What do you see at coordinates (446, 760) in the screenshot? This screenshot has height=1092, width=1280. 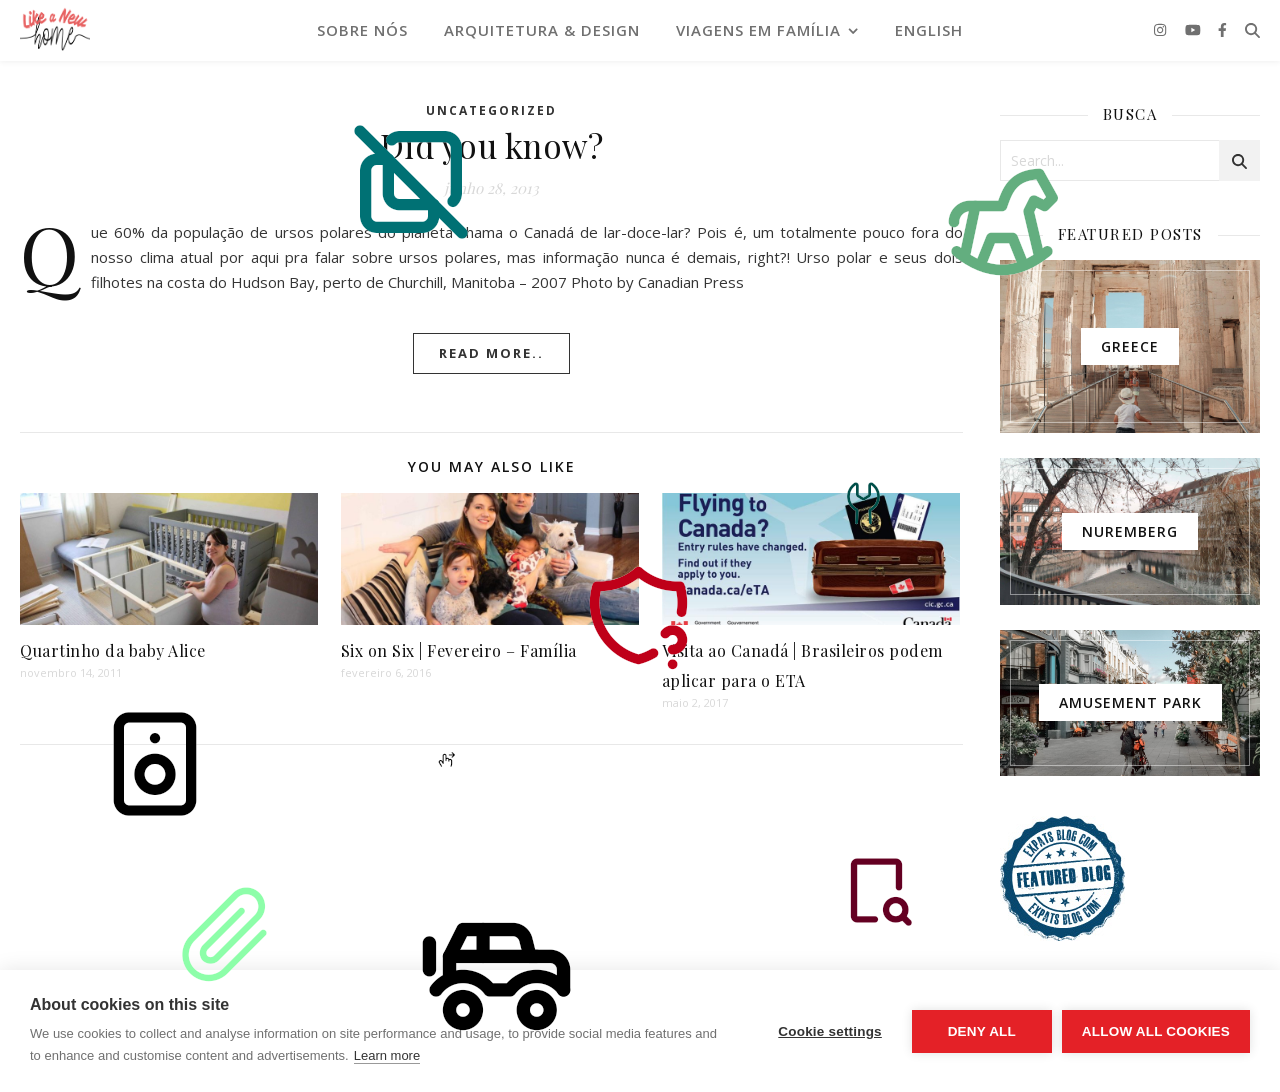 I see `swipe right to continue or advance` at bounding box center [446, 760].